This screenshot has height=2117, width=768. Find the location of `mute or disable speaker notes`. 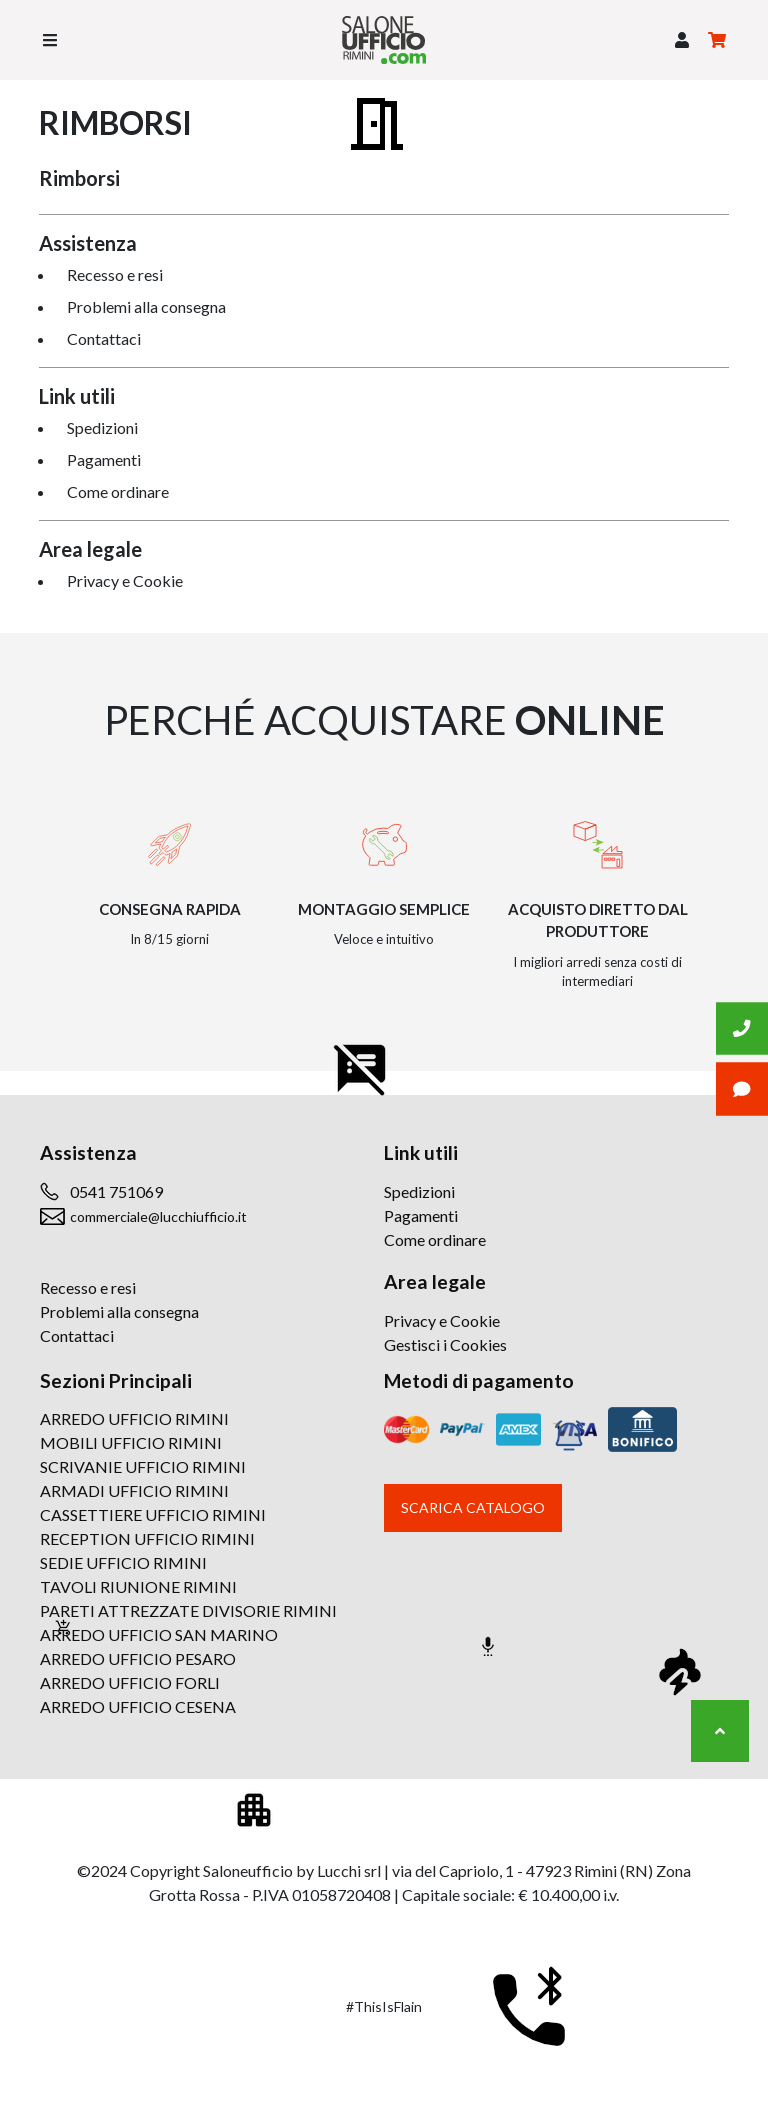

mute or disable speaker notes is located at coordinates (361, 1068).